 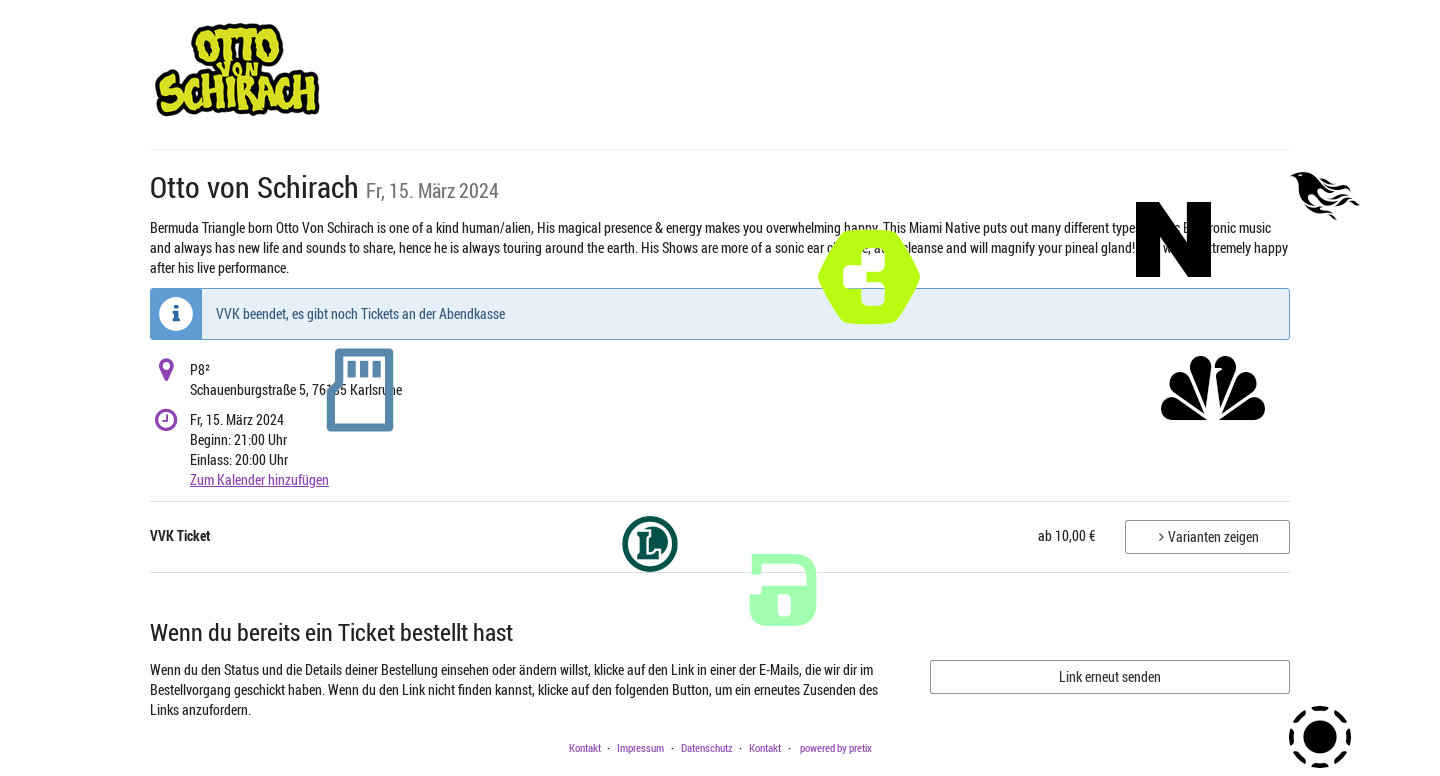 What do you see at coordinates (1213, 388) in the screenshot?
I see `NBC network branding or logo` at bounding box center [1213, 388].